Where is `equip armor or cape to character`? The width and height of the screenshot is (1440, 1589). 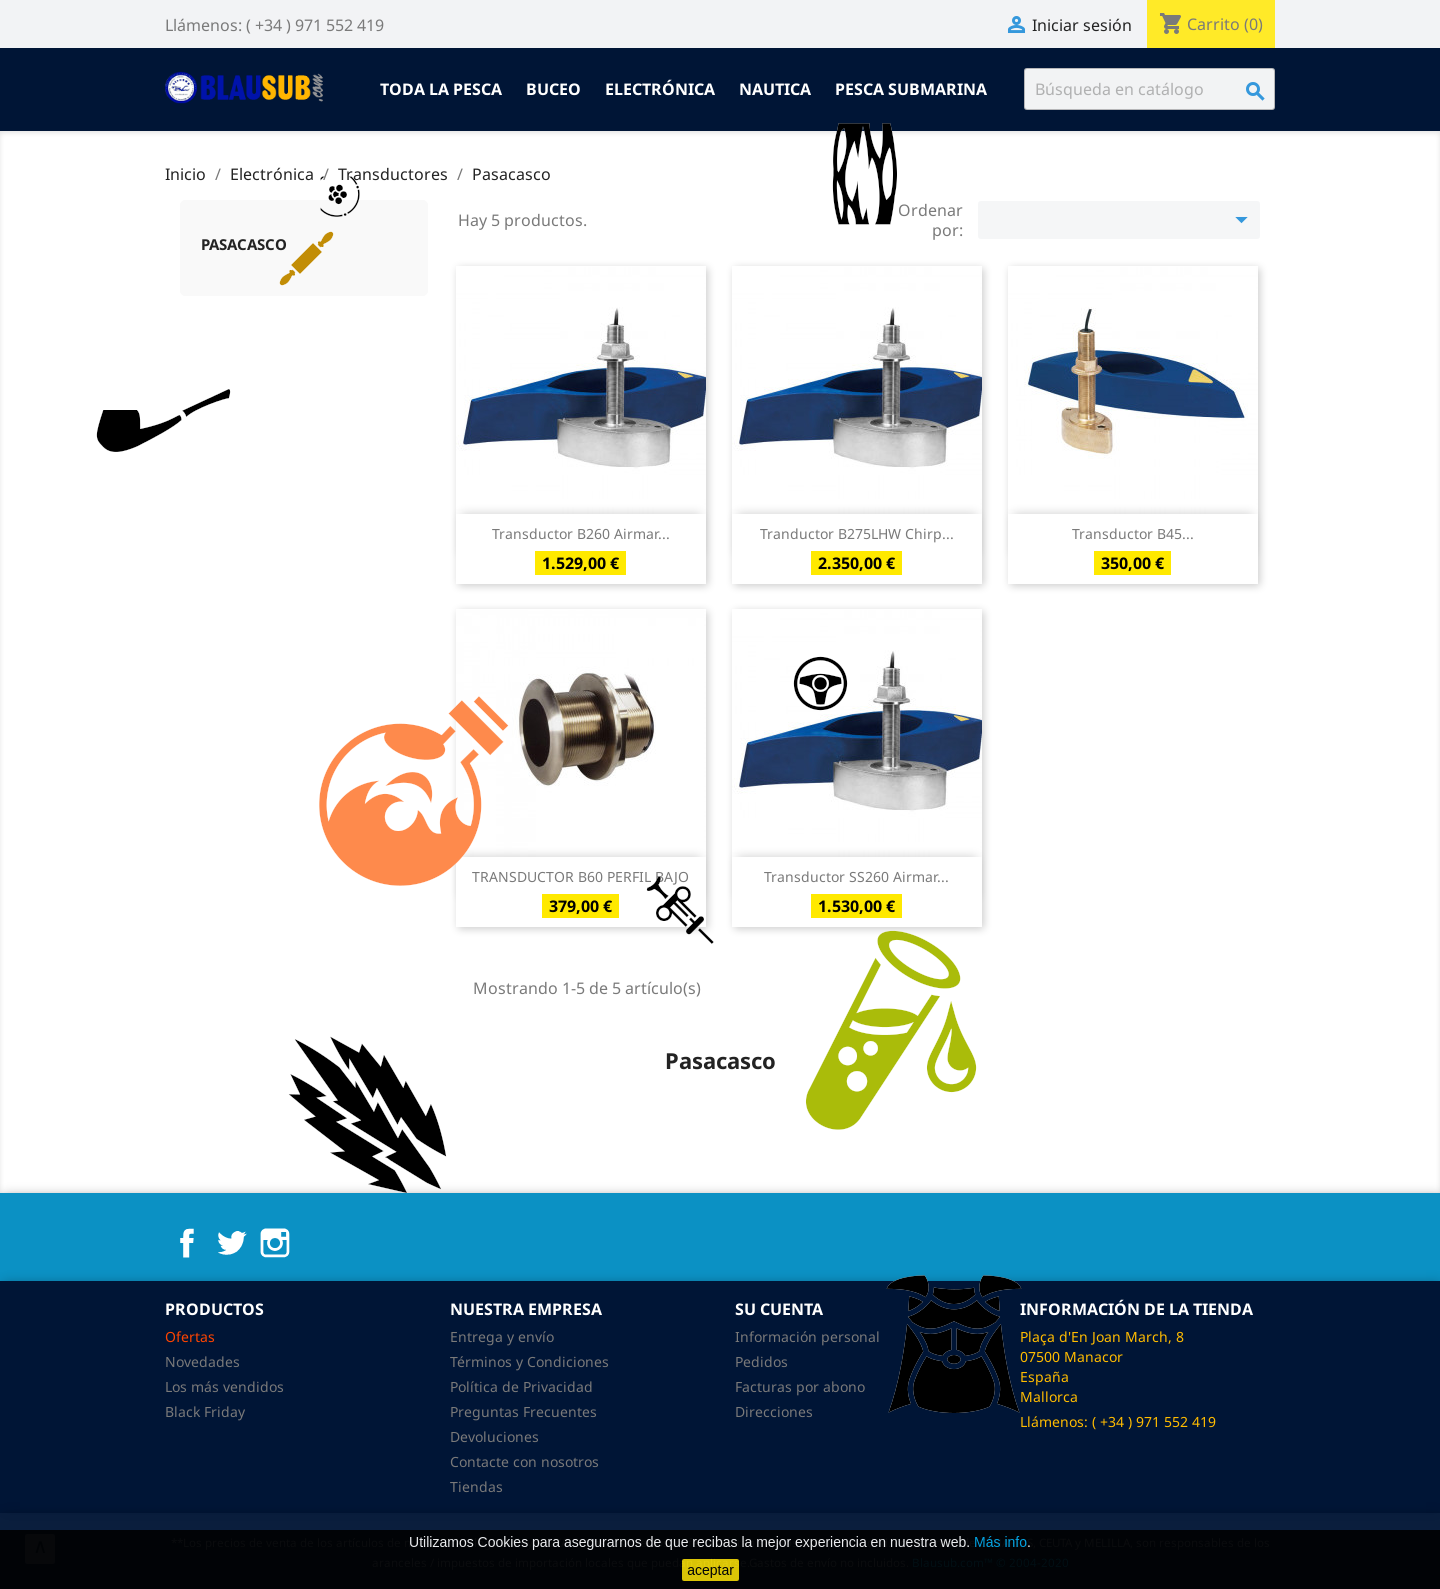 equip armor or cape to character is located at coordinates (954, 1343).